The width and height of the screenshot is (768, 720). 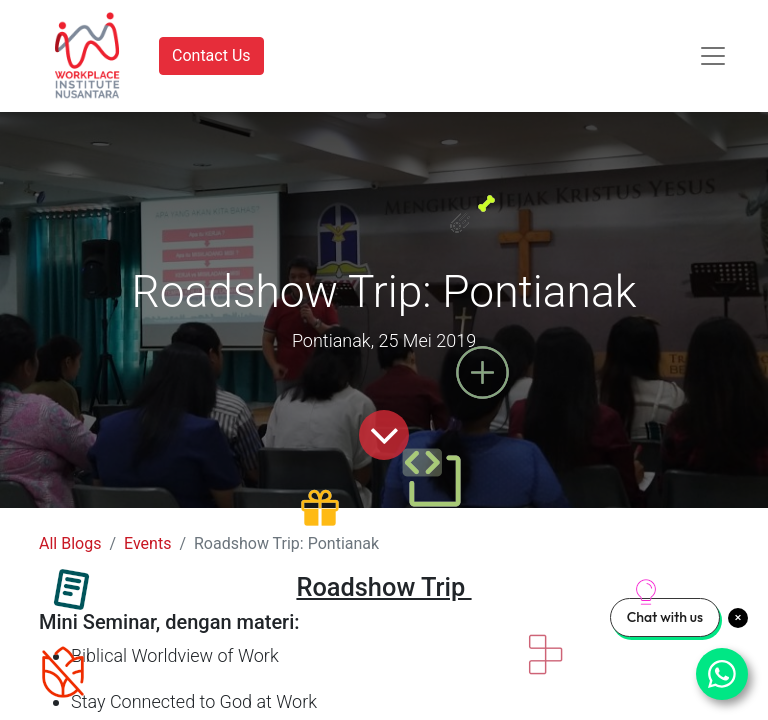 What do you see at coordinates (482, 372) in the screenshot?
I see `add a new item` at bounding box center [482, 372].